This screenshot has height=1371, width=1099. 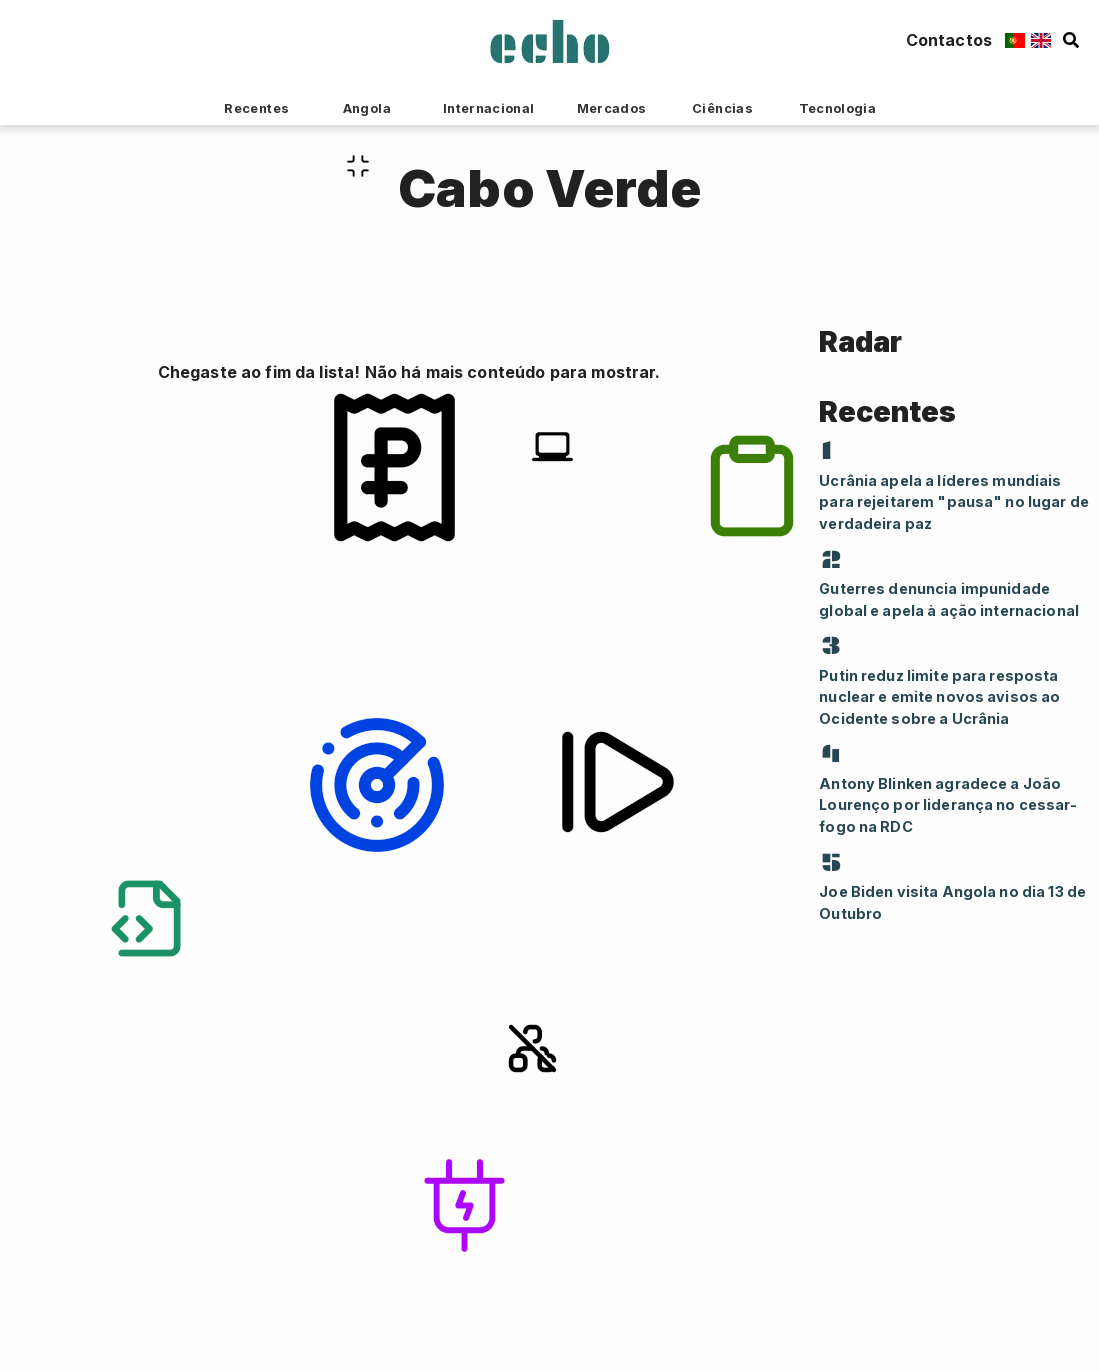 I want to click on view source code file, so click(x=149, y=918).